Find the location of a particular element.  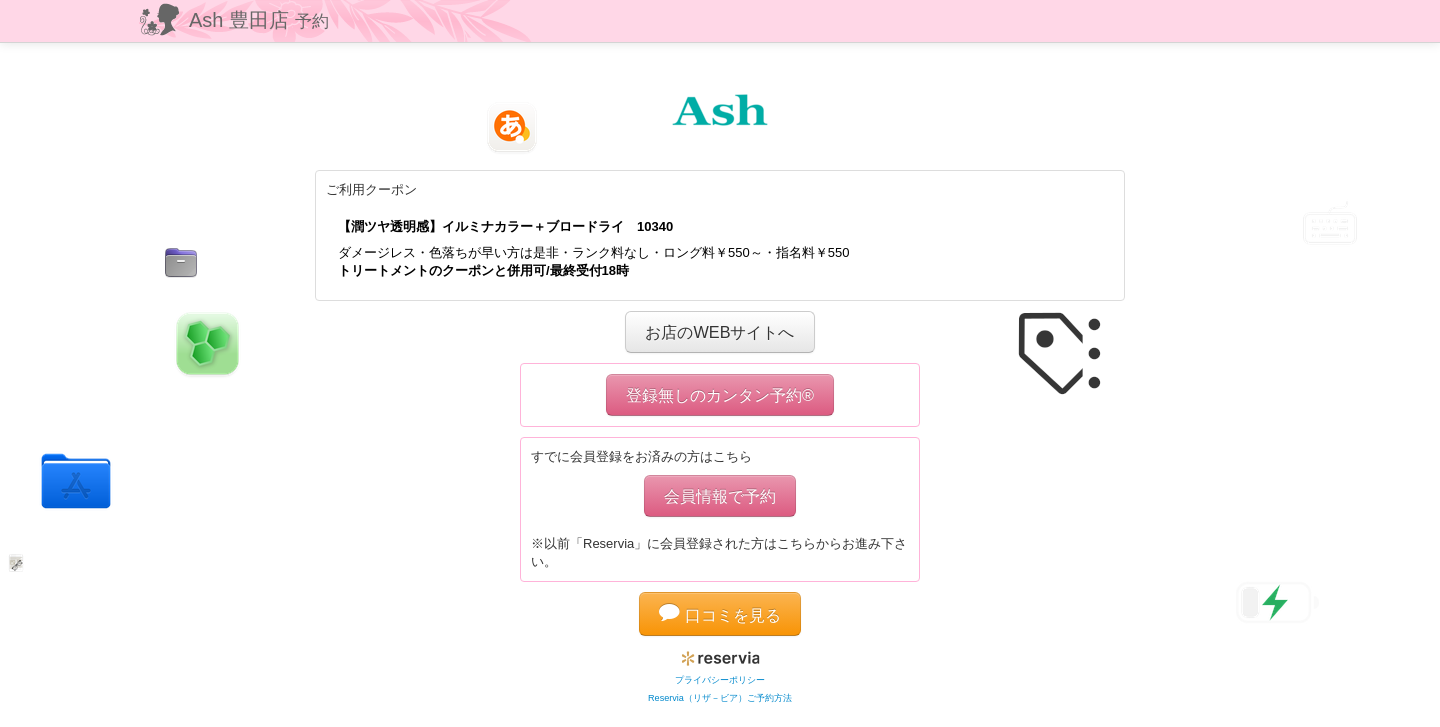

open mozc japanese input method editor is located at coordinates (512, 127).